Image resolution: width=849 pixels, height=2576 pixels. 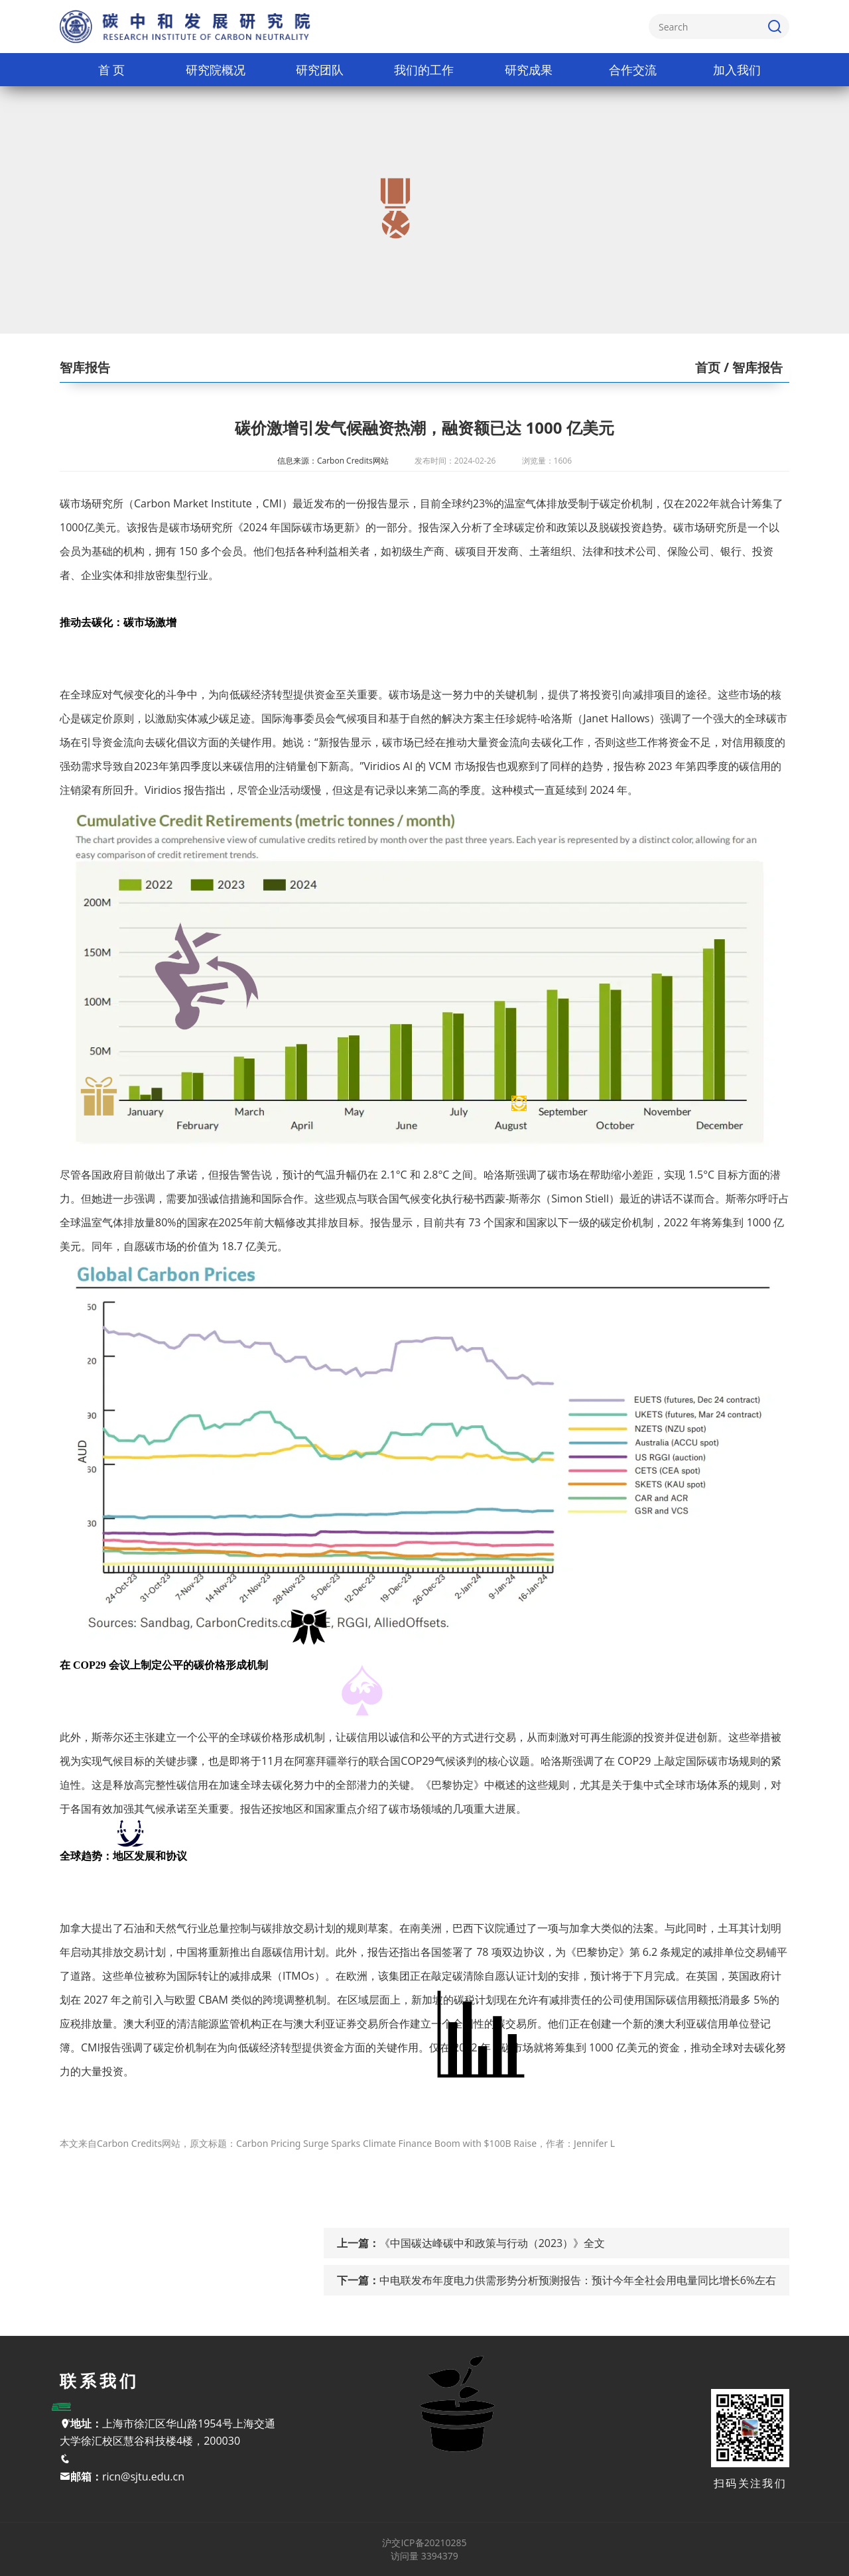 What do you see at coordinates (99, 1094) in the screenshot?
I see `view your gifts or rewards` at bounding box center [99, 1094].